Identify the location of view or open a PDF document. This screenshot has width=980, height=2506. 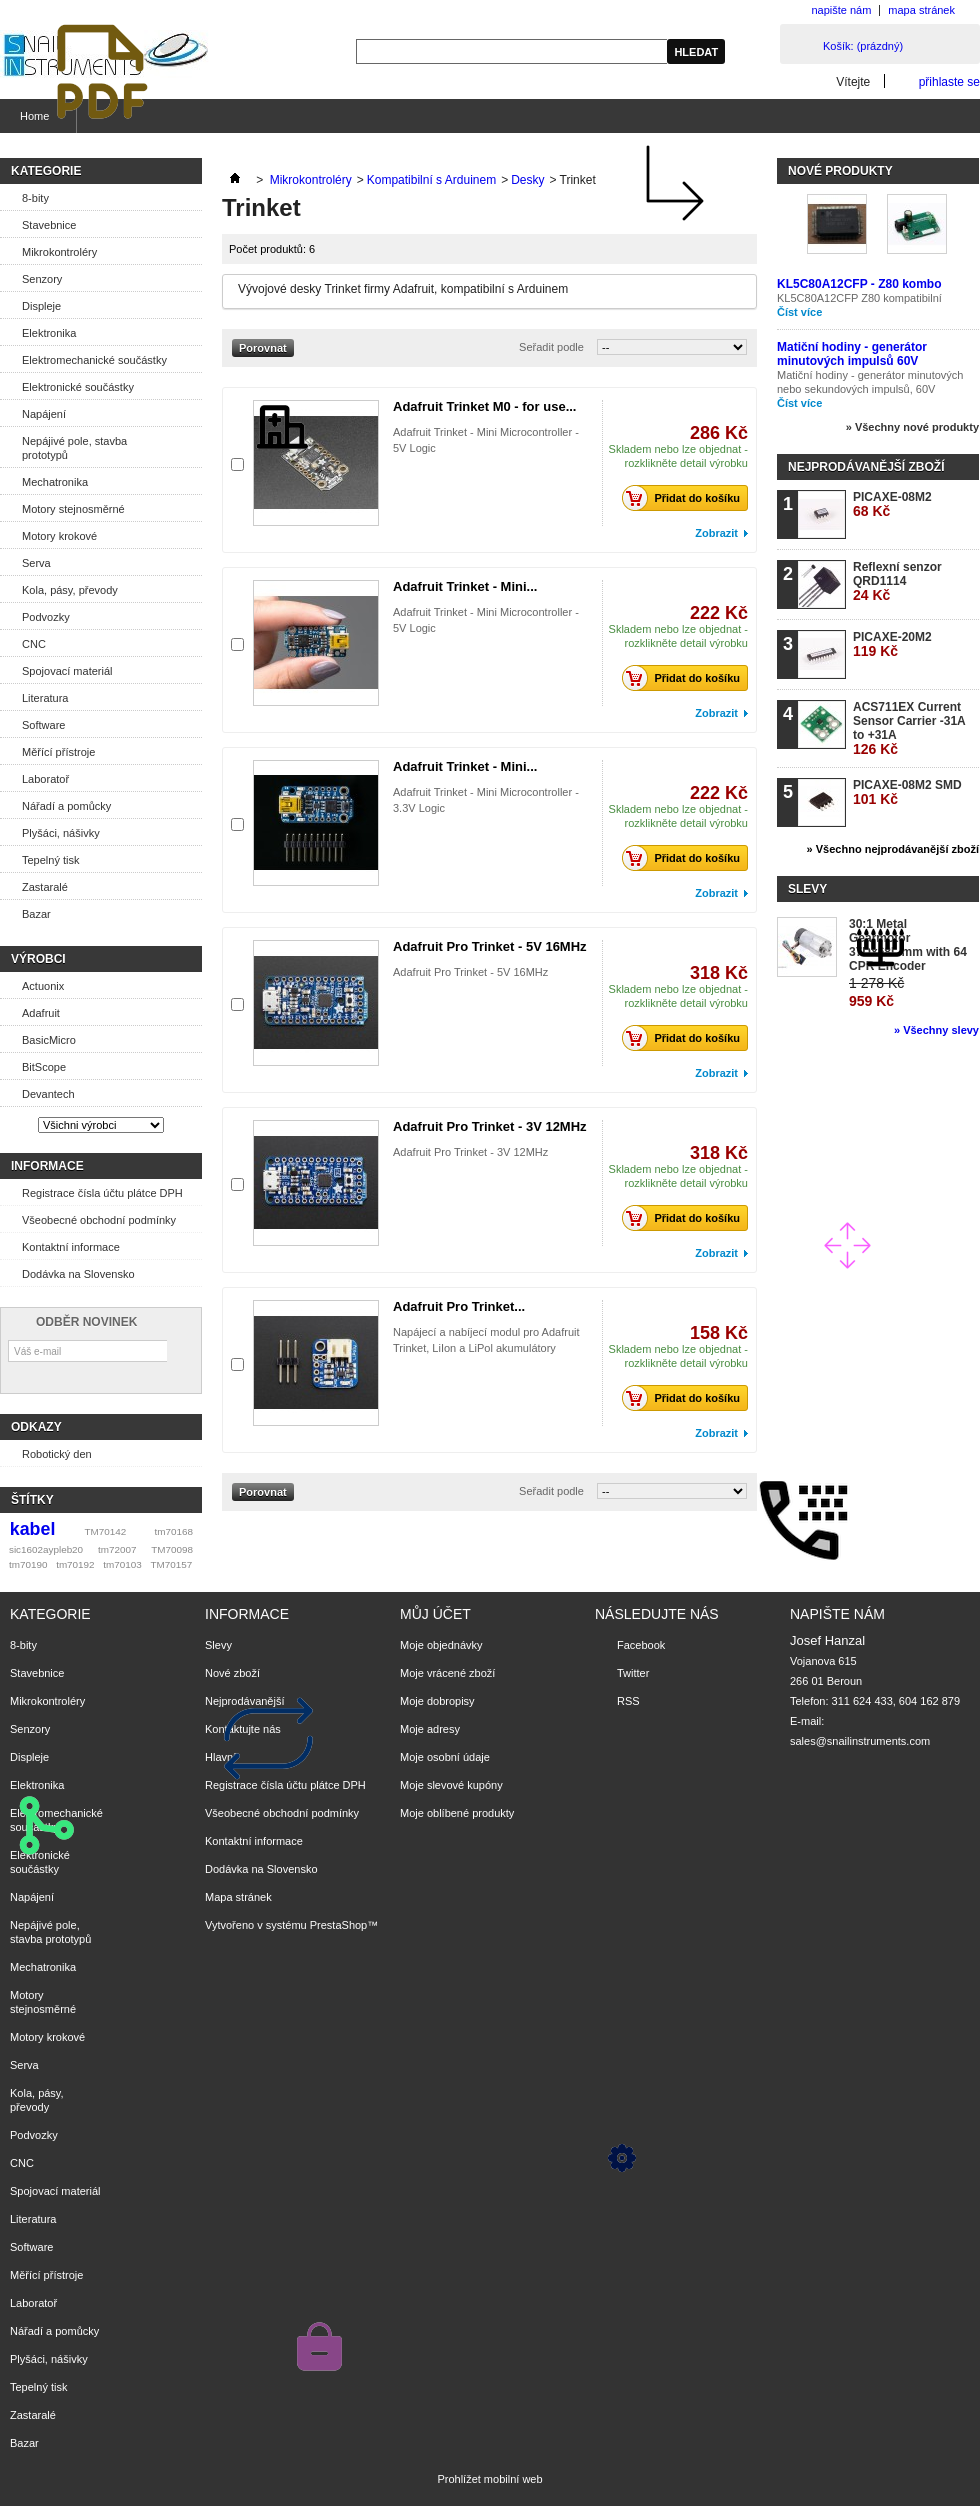
(100, 75).